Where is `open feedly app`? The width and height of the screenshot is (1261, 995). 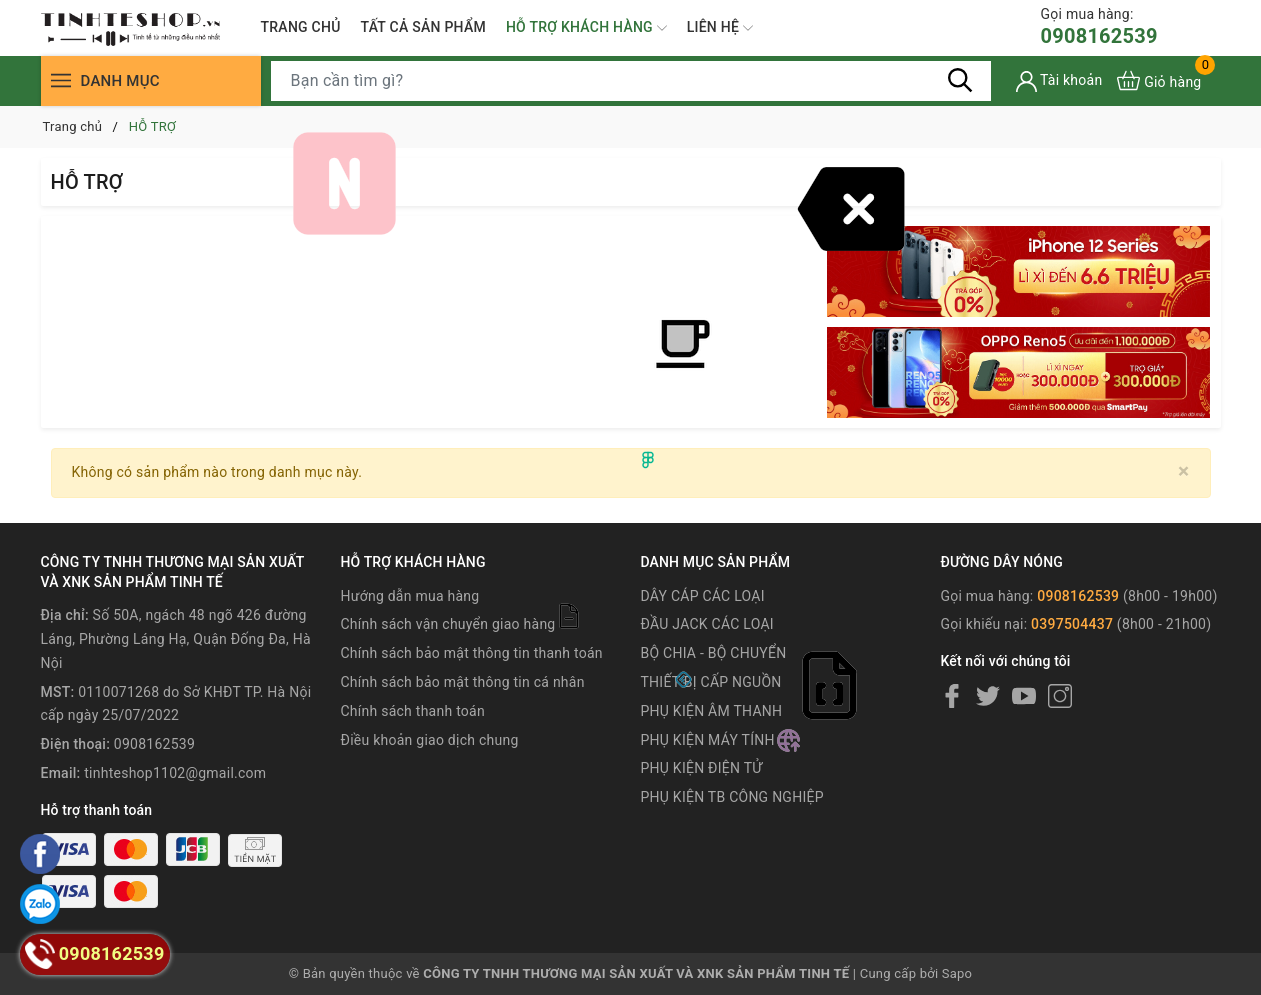
open feedly app is located at coordinates (683, 679).